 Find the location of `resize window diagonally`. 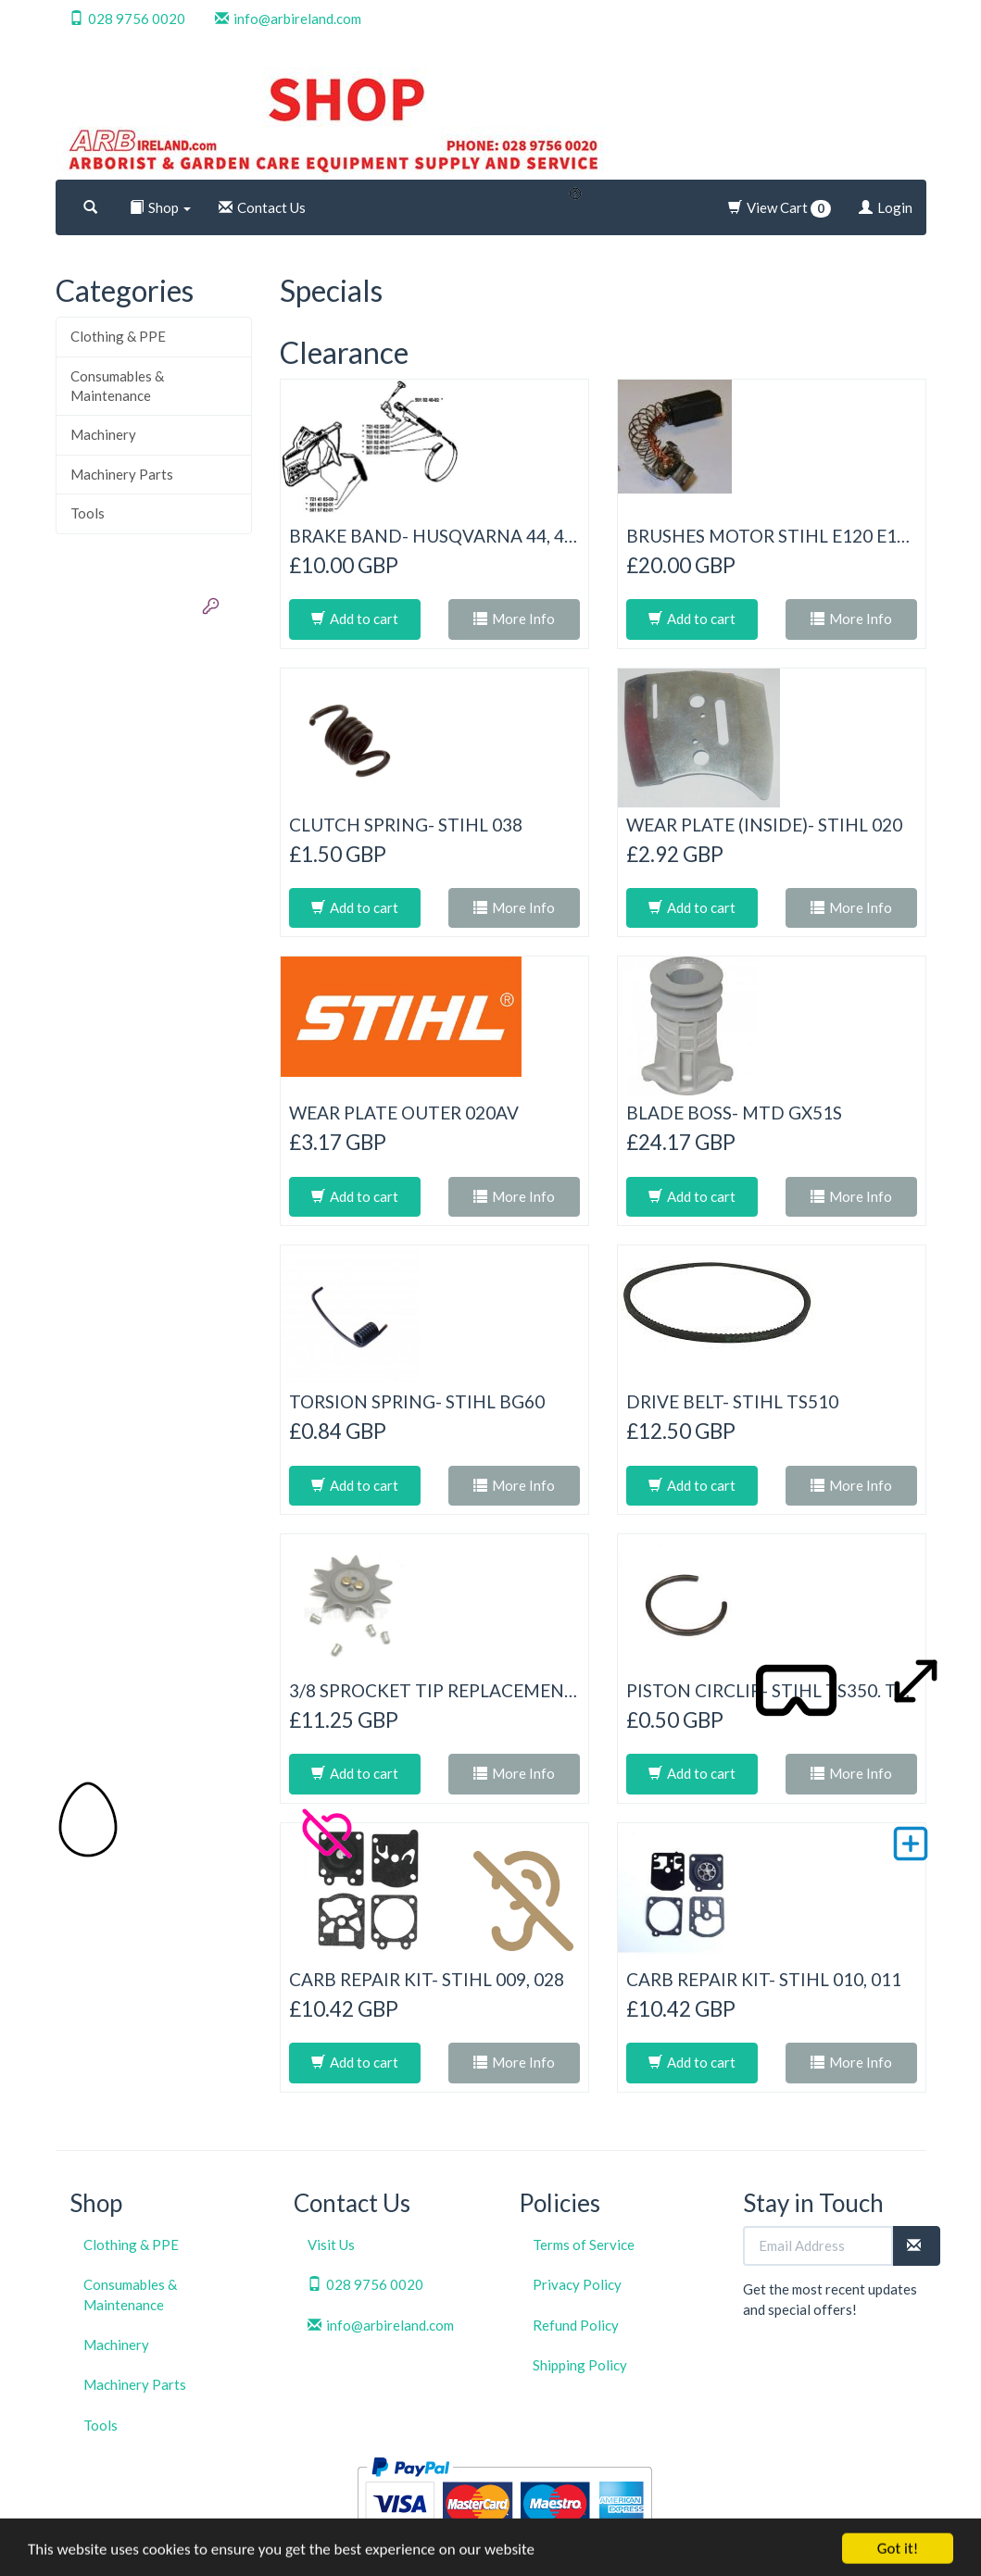

resize window diagonally is located at coordinates (915, 1681).